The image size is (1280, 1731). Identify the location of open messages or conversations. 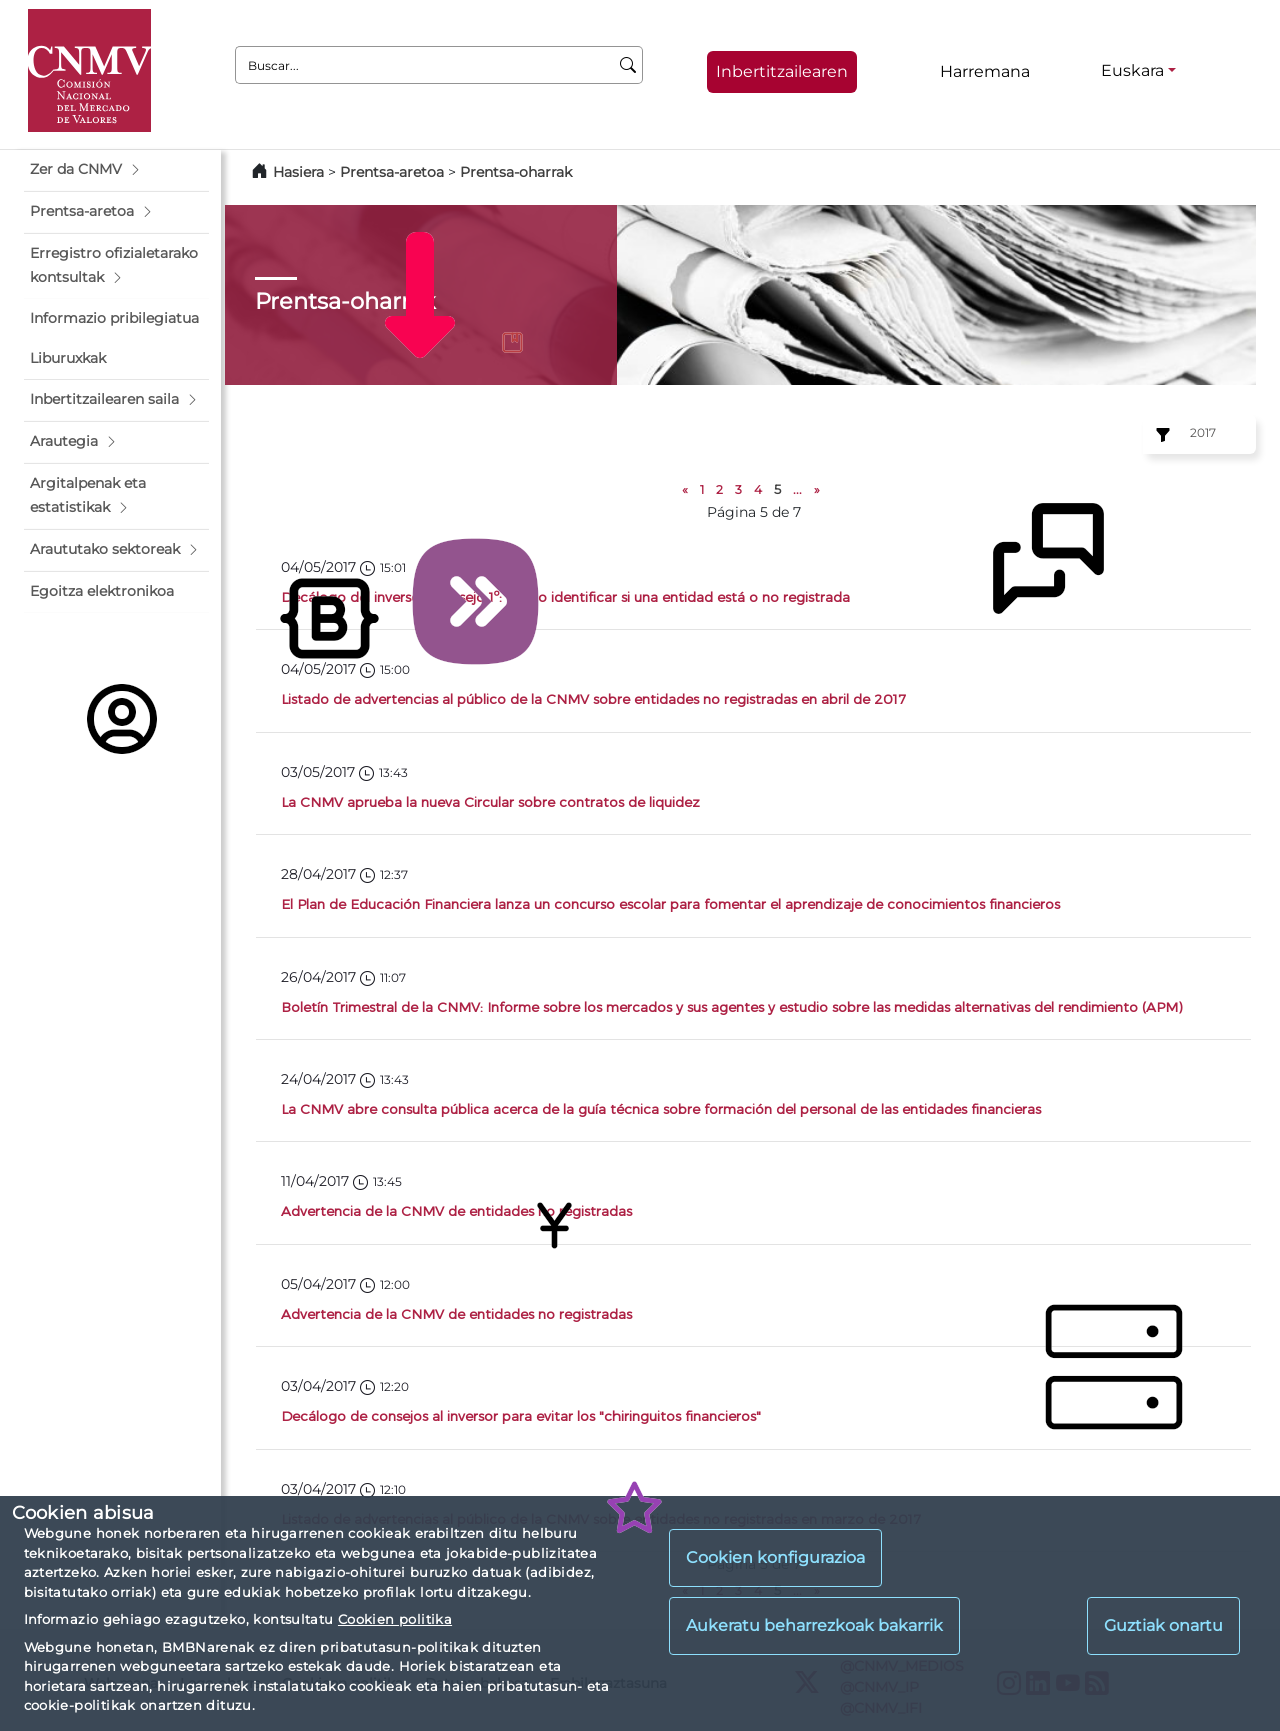
(1048, 558).